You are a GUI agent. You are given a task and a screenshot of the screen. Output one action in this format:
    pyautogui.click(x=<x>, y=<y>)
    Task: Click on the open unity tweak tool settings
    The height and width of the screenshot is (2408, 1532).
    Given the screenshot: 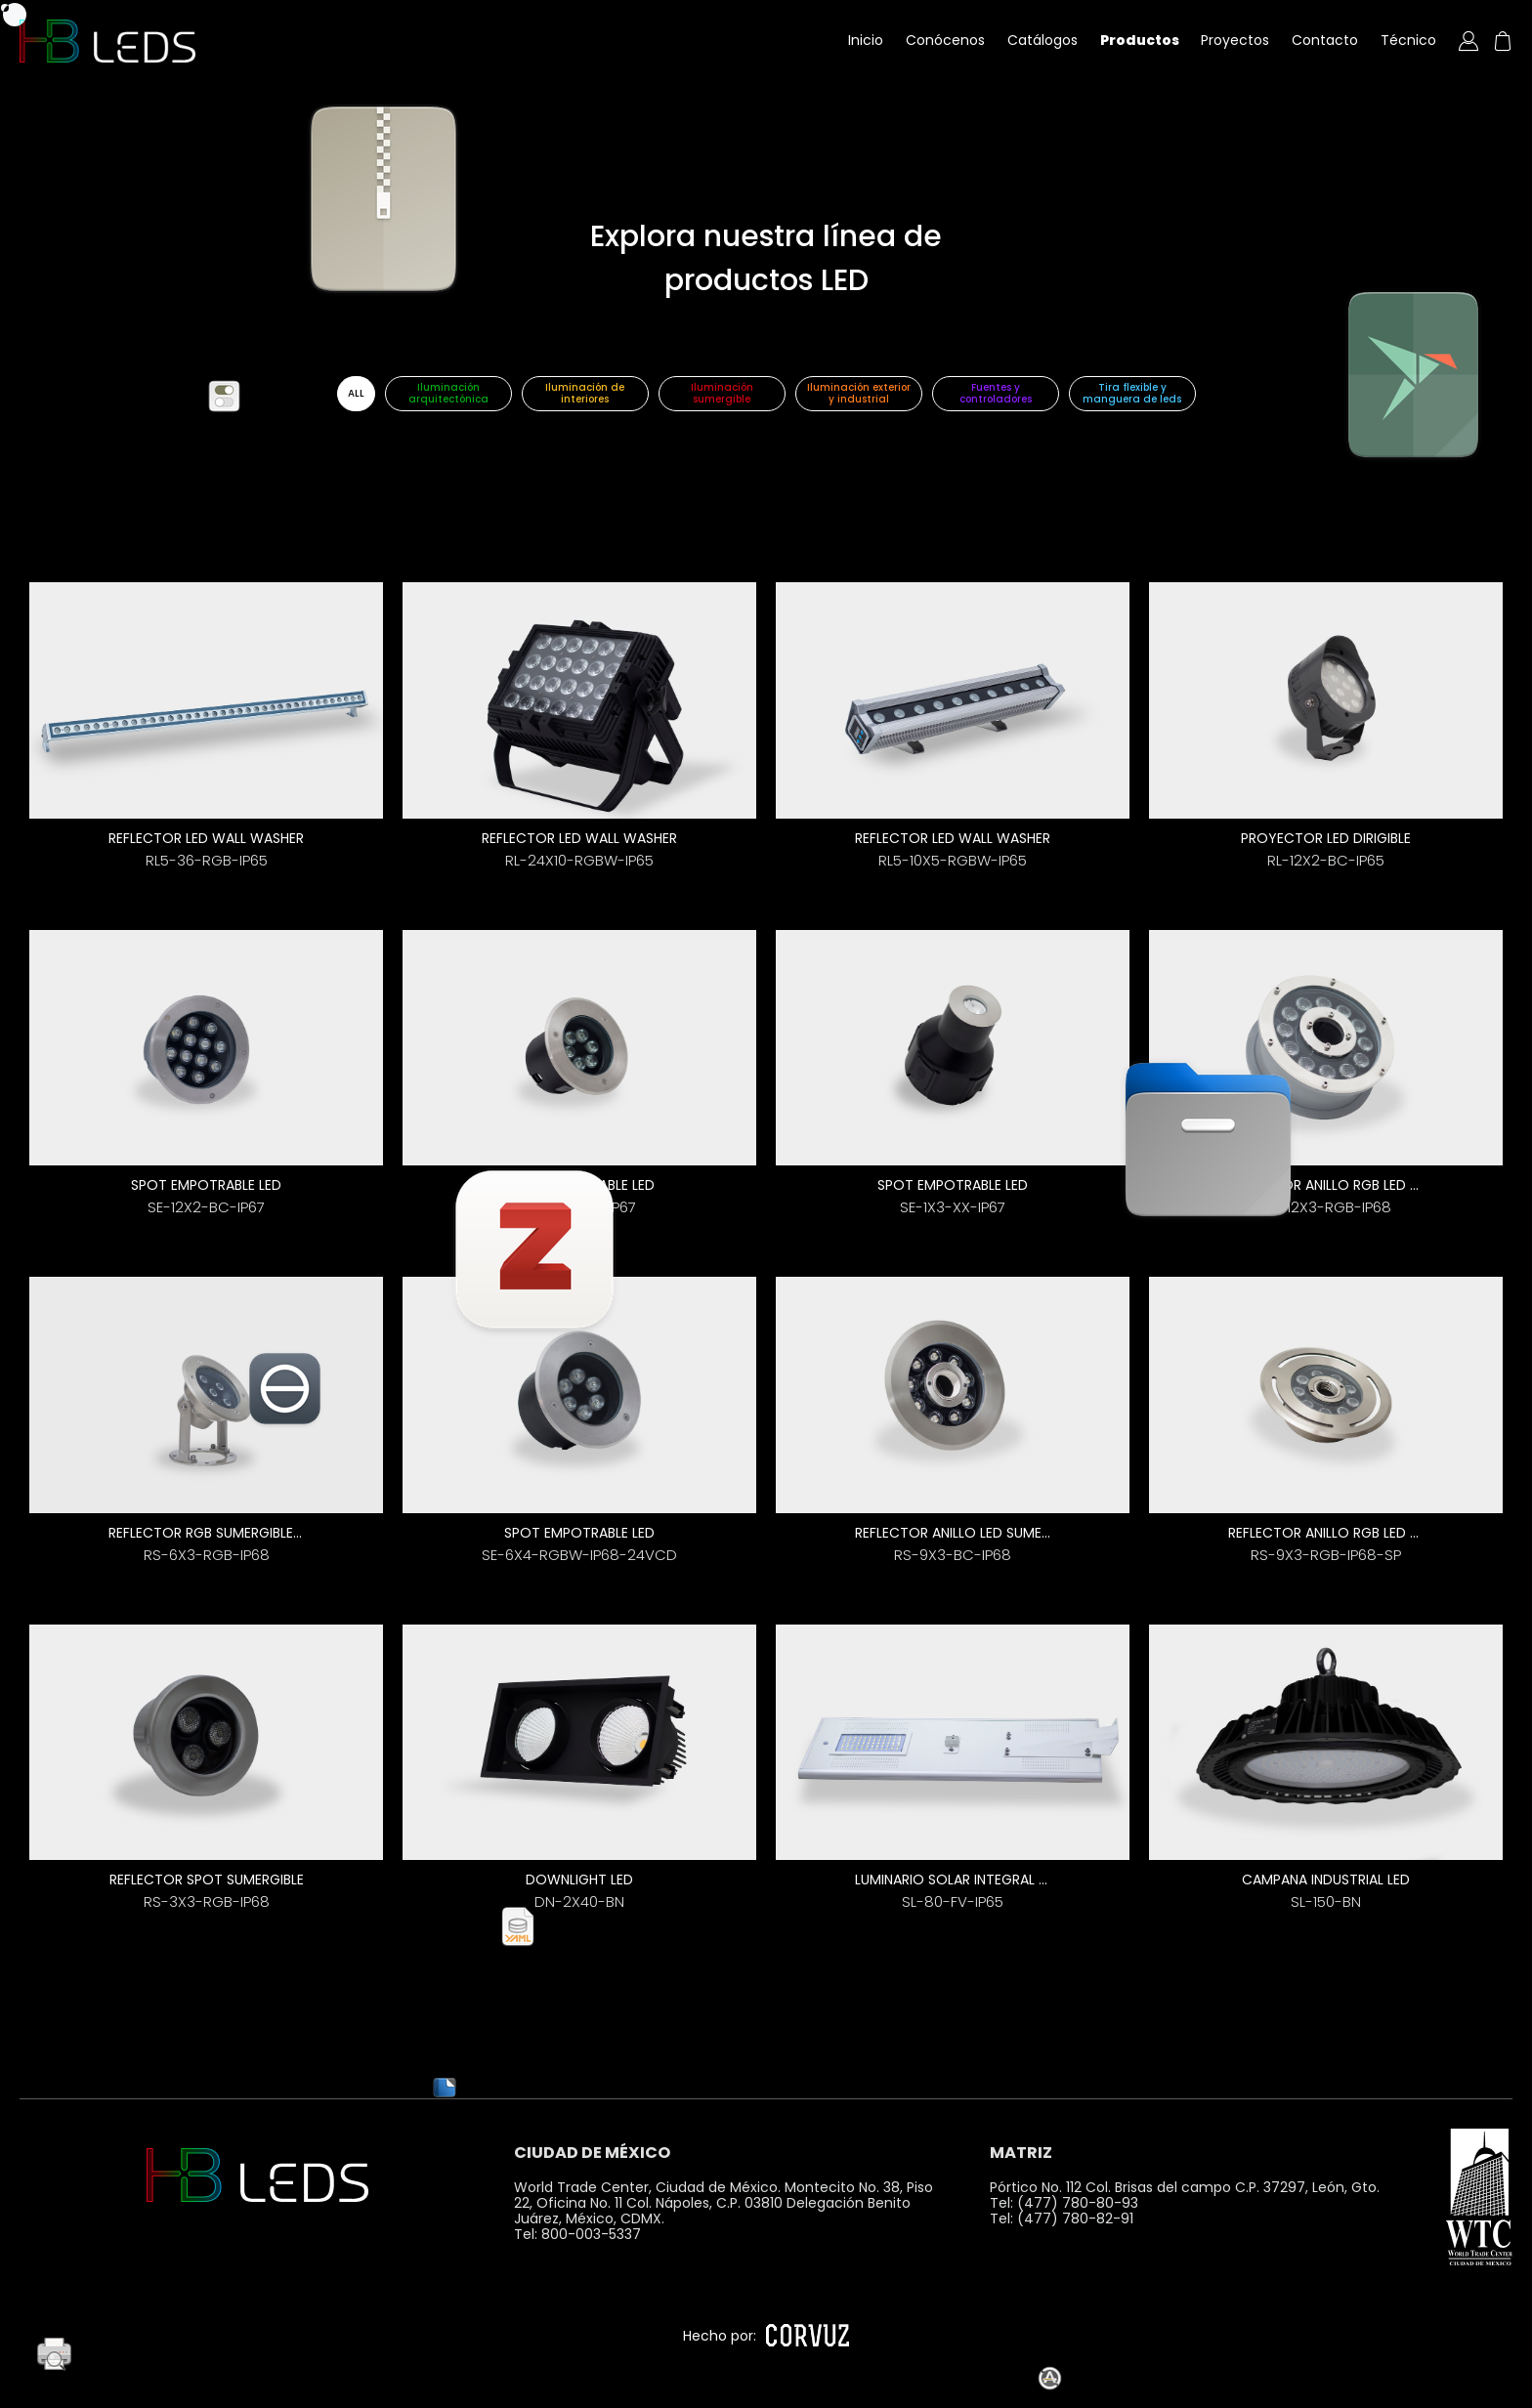 What is the action you would take?
    pyautogui.click(x=224, y=396)
    